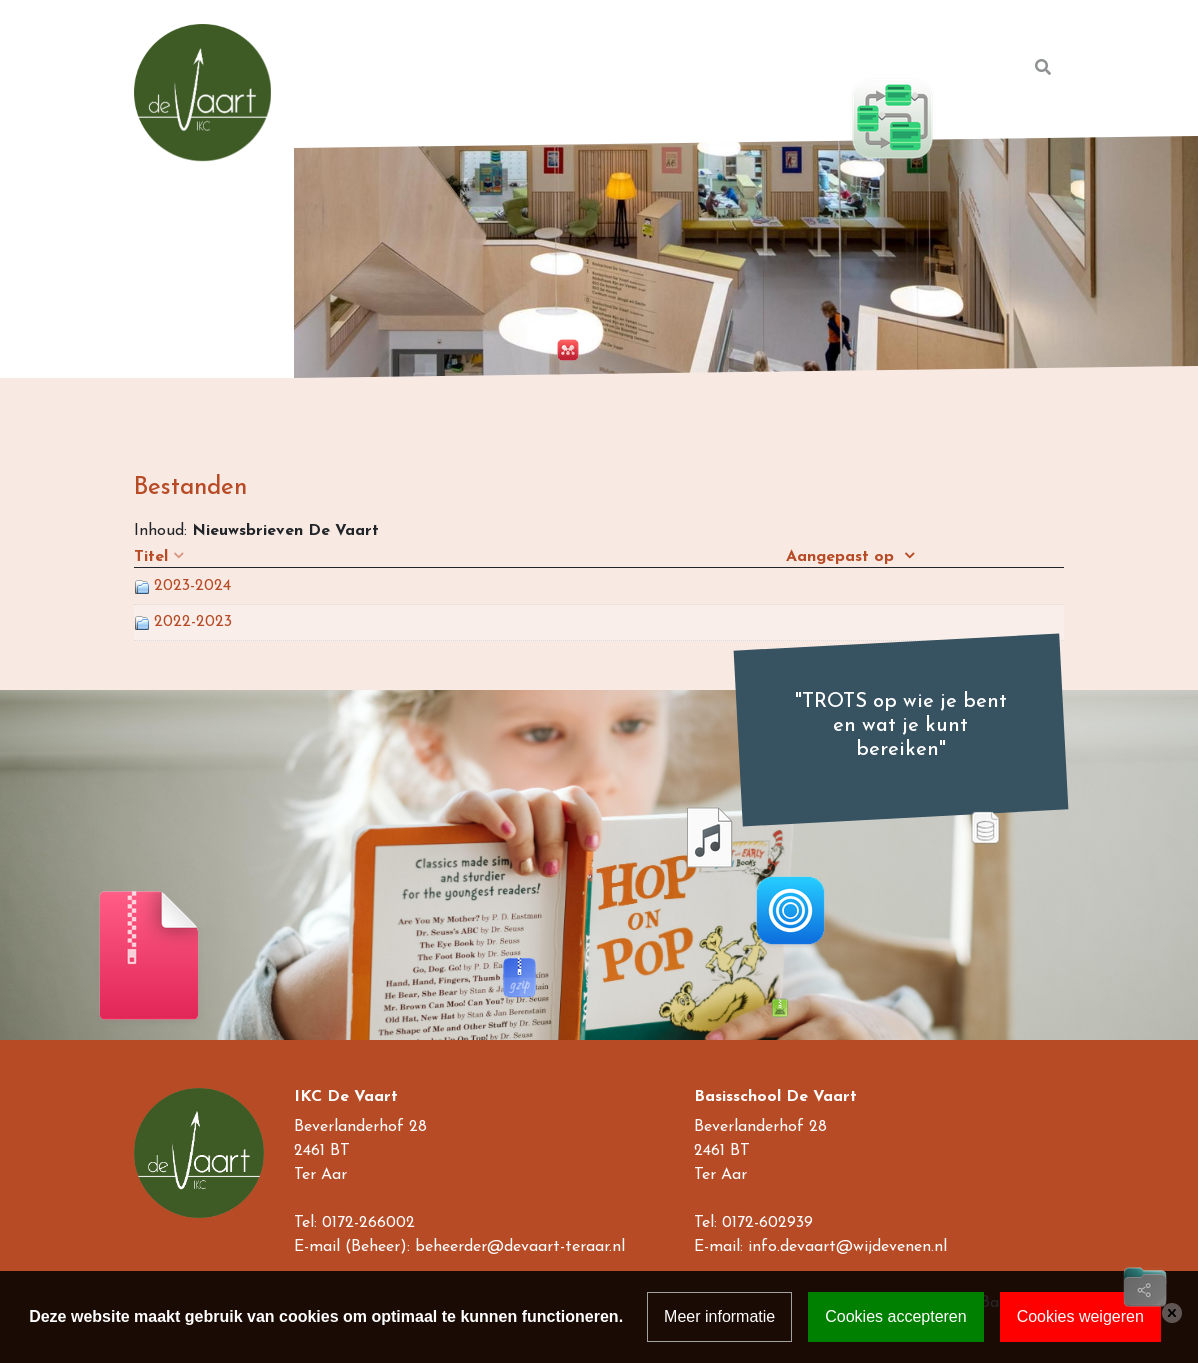  I want to click on android app installation package file, so click(780, 1008).